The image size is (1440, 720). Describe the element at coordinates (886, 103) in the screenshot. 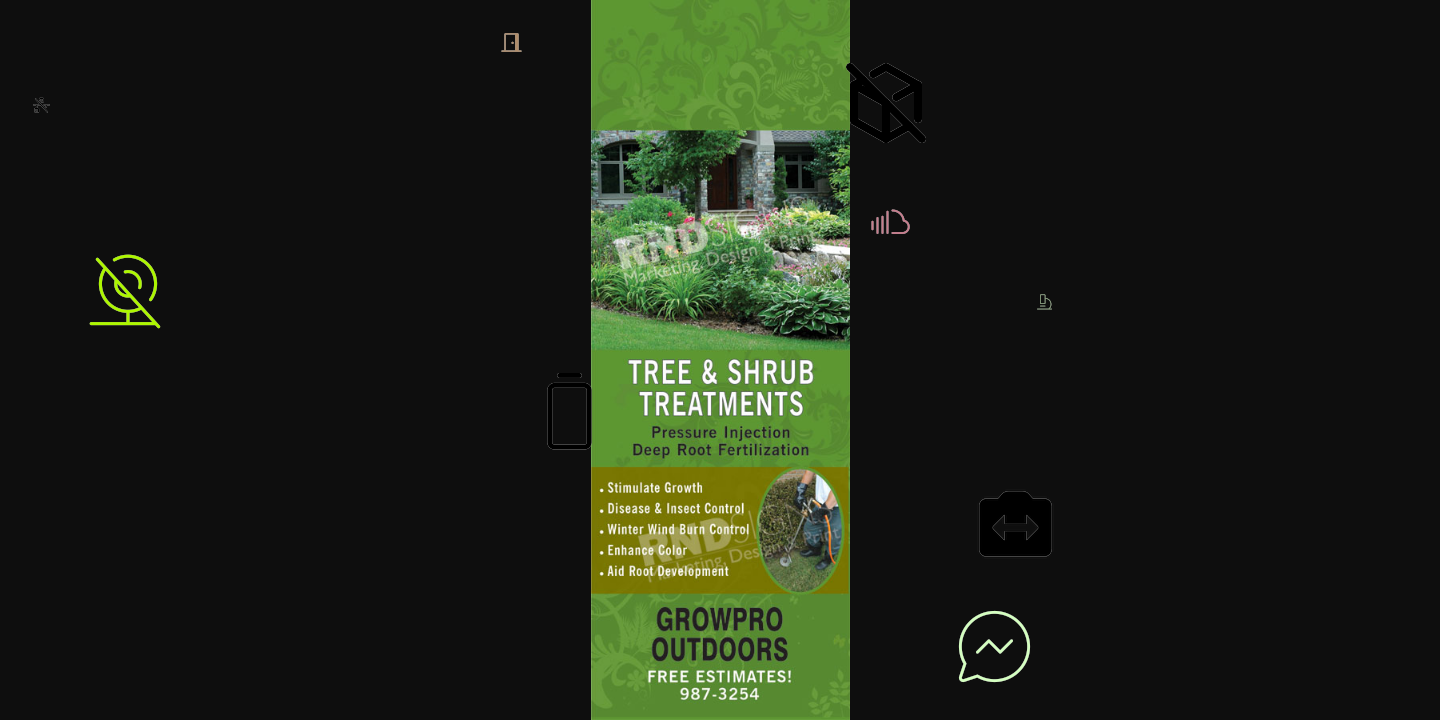

I see `package or shipment unavailable` at that location.